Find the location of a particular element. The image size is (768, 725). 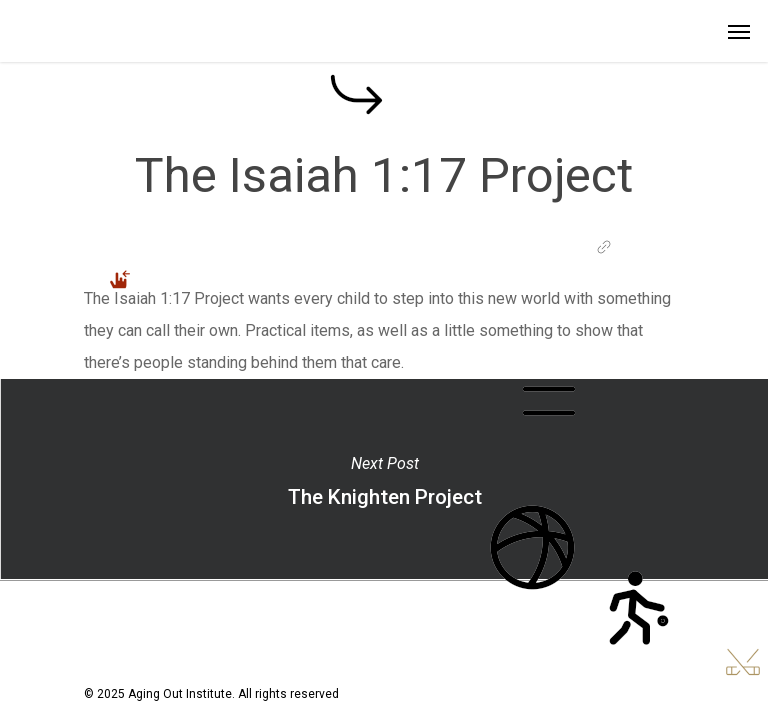

swipe left to navigate or dismiss is located at coordinates (119, 280).